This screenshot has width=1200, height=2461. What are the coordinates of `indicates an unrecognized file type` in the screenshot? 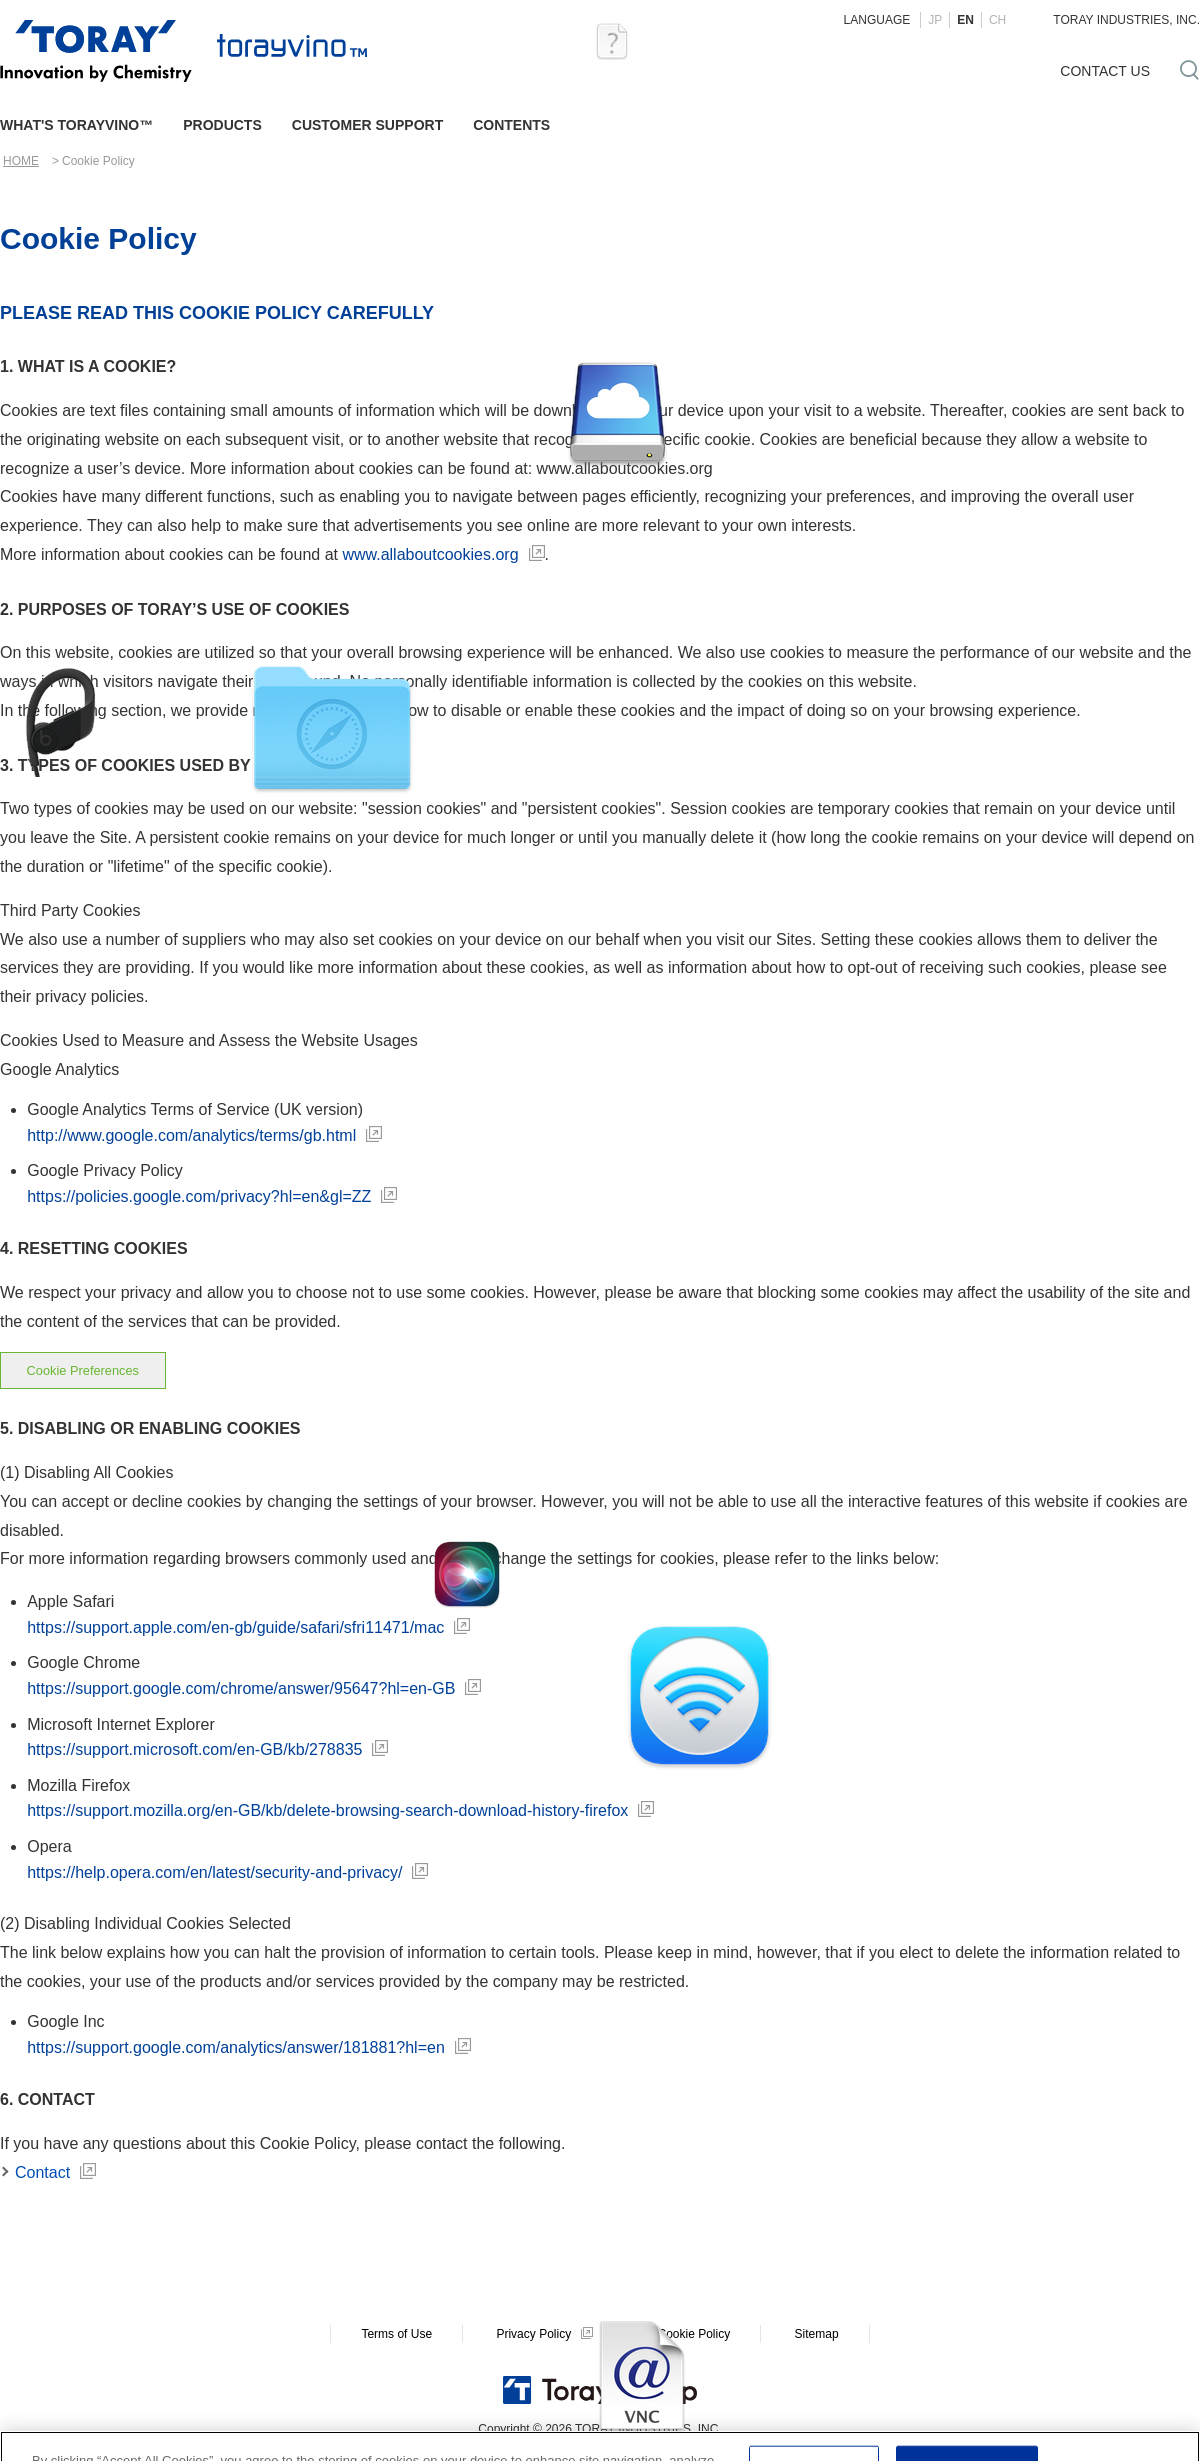 It's located at (612, 41).